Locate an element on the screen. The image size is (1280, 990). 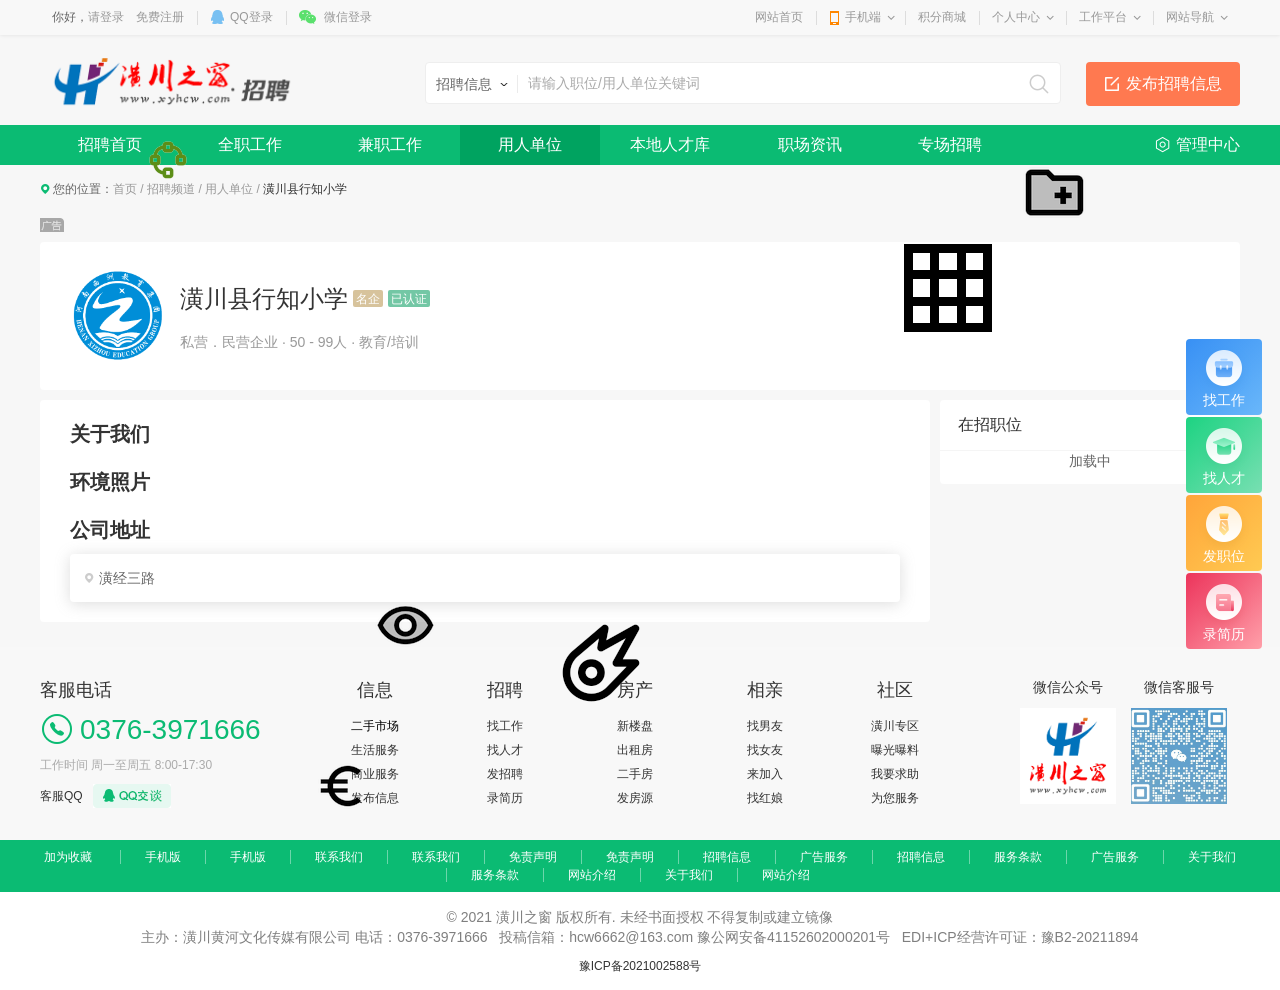
toggle visibility of content or password is located at coordinates (405, 626).